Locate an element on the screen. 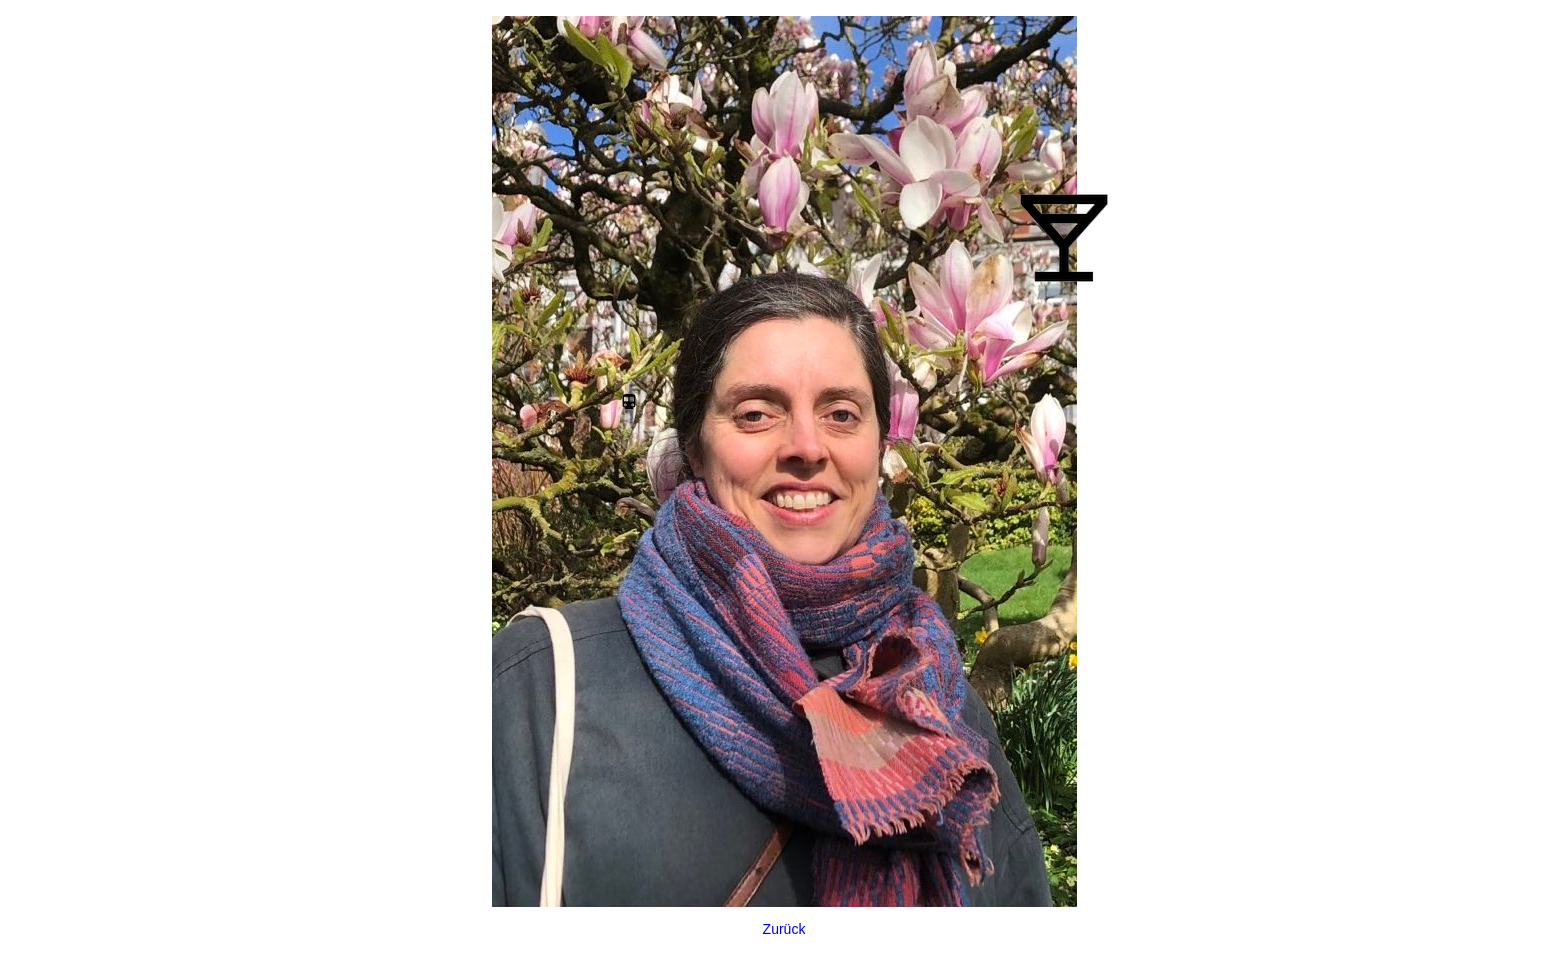 This screenshot has width=1568, height=980. get public transit directions is located at coordinates (629, 402).